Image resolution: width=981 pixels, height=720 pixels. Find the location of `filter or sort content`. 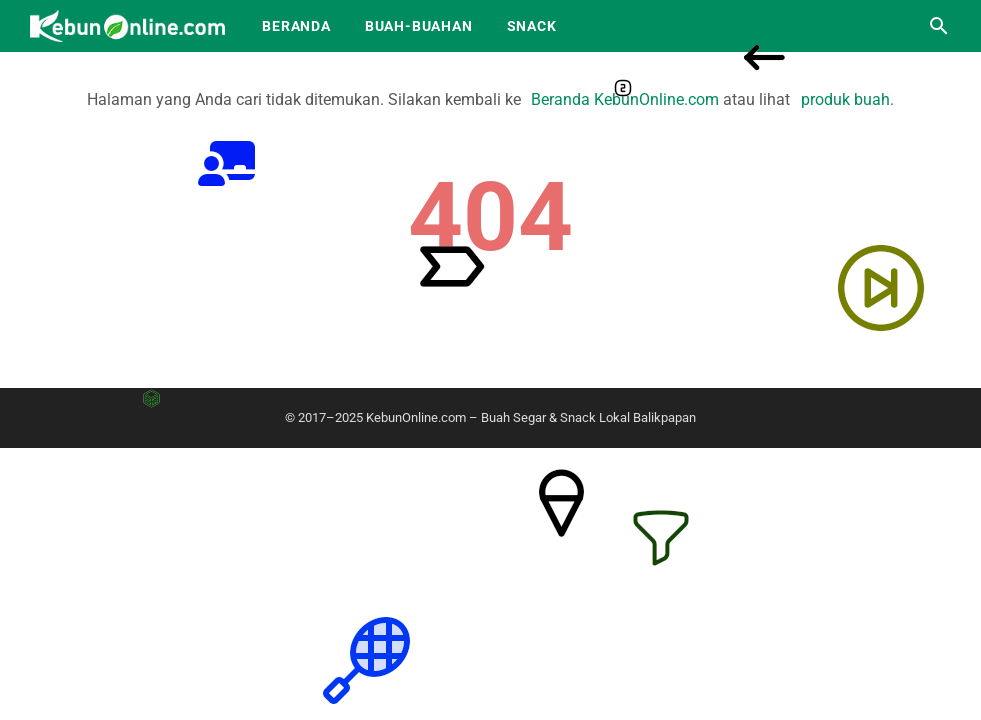

filter or sort content is located at coordinates (661, 538).